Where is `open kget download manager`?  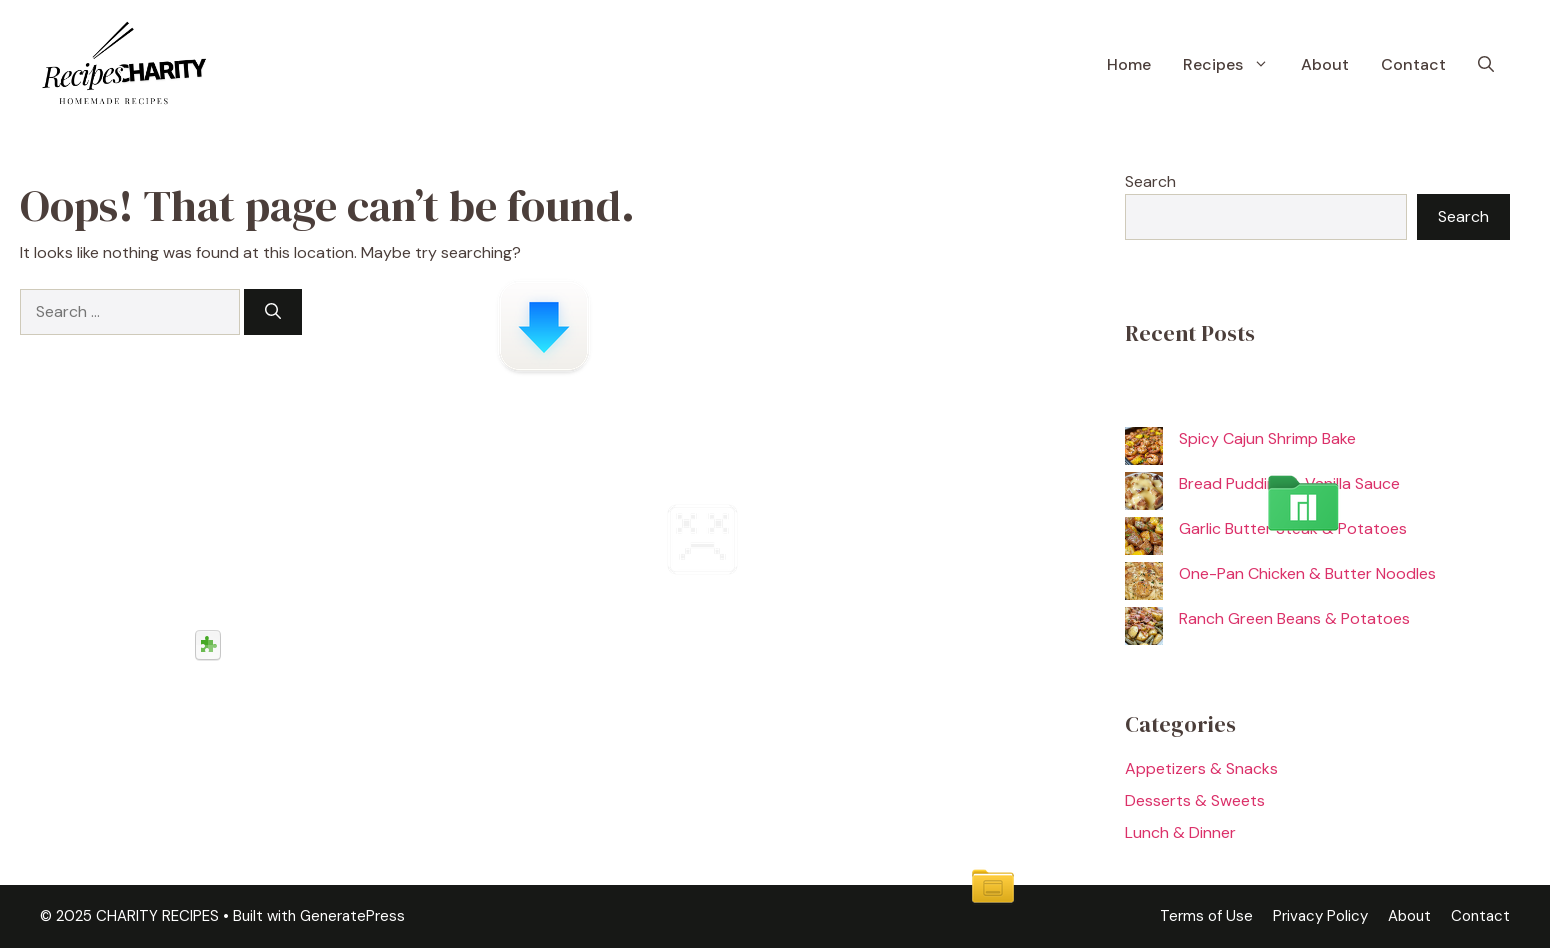 open kget download manager is located at coordinates (544, 326).